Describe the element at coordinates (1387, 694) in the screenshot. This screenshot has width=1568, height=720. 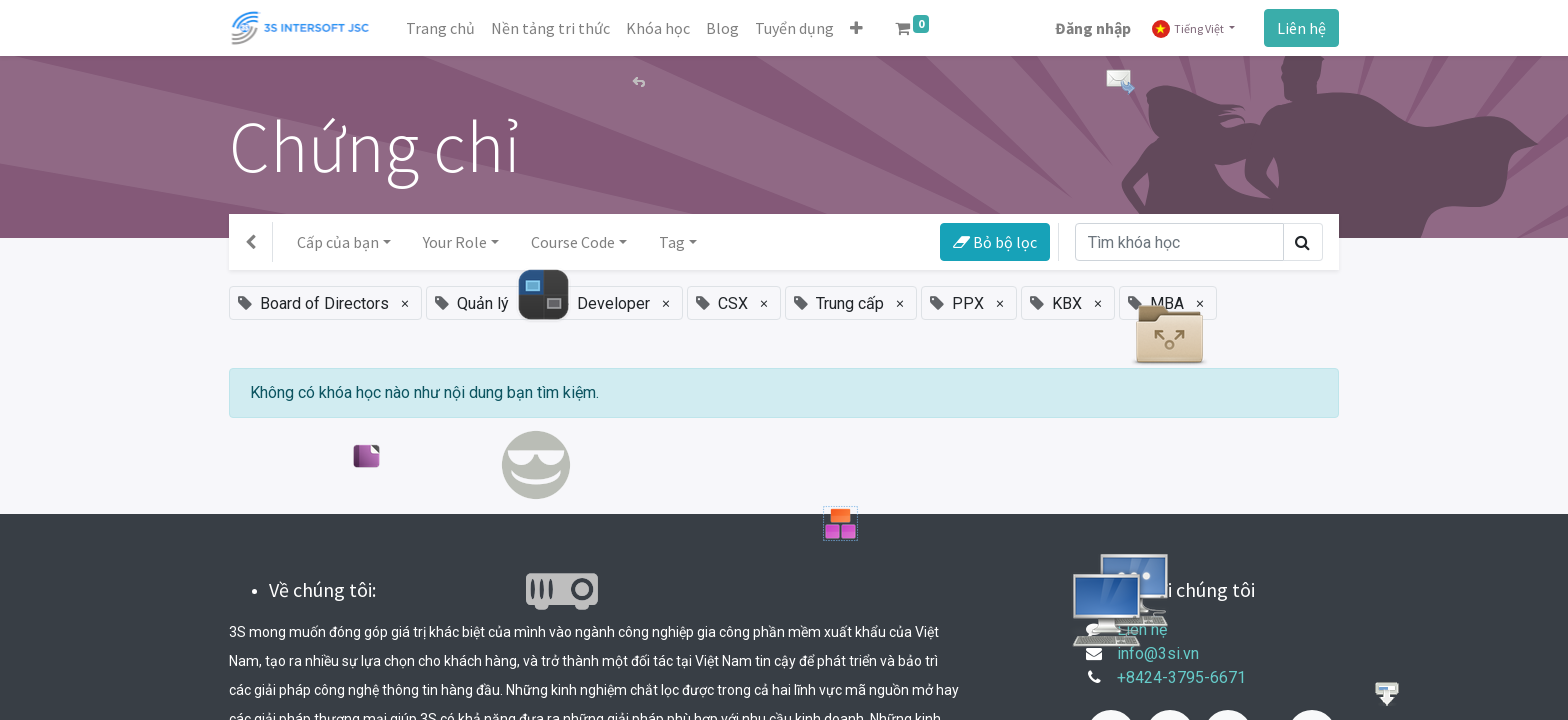
I see `access your downloads folder` at that location.